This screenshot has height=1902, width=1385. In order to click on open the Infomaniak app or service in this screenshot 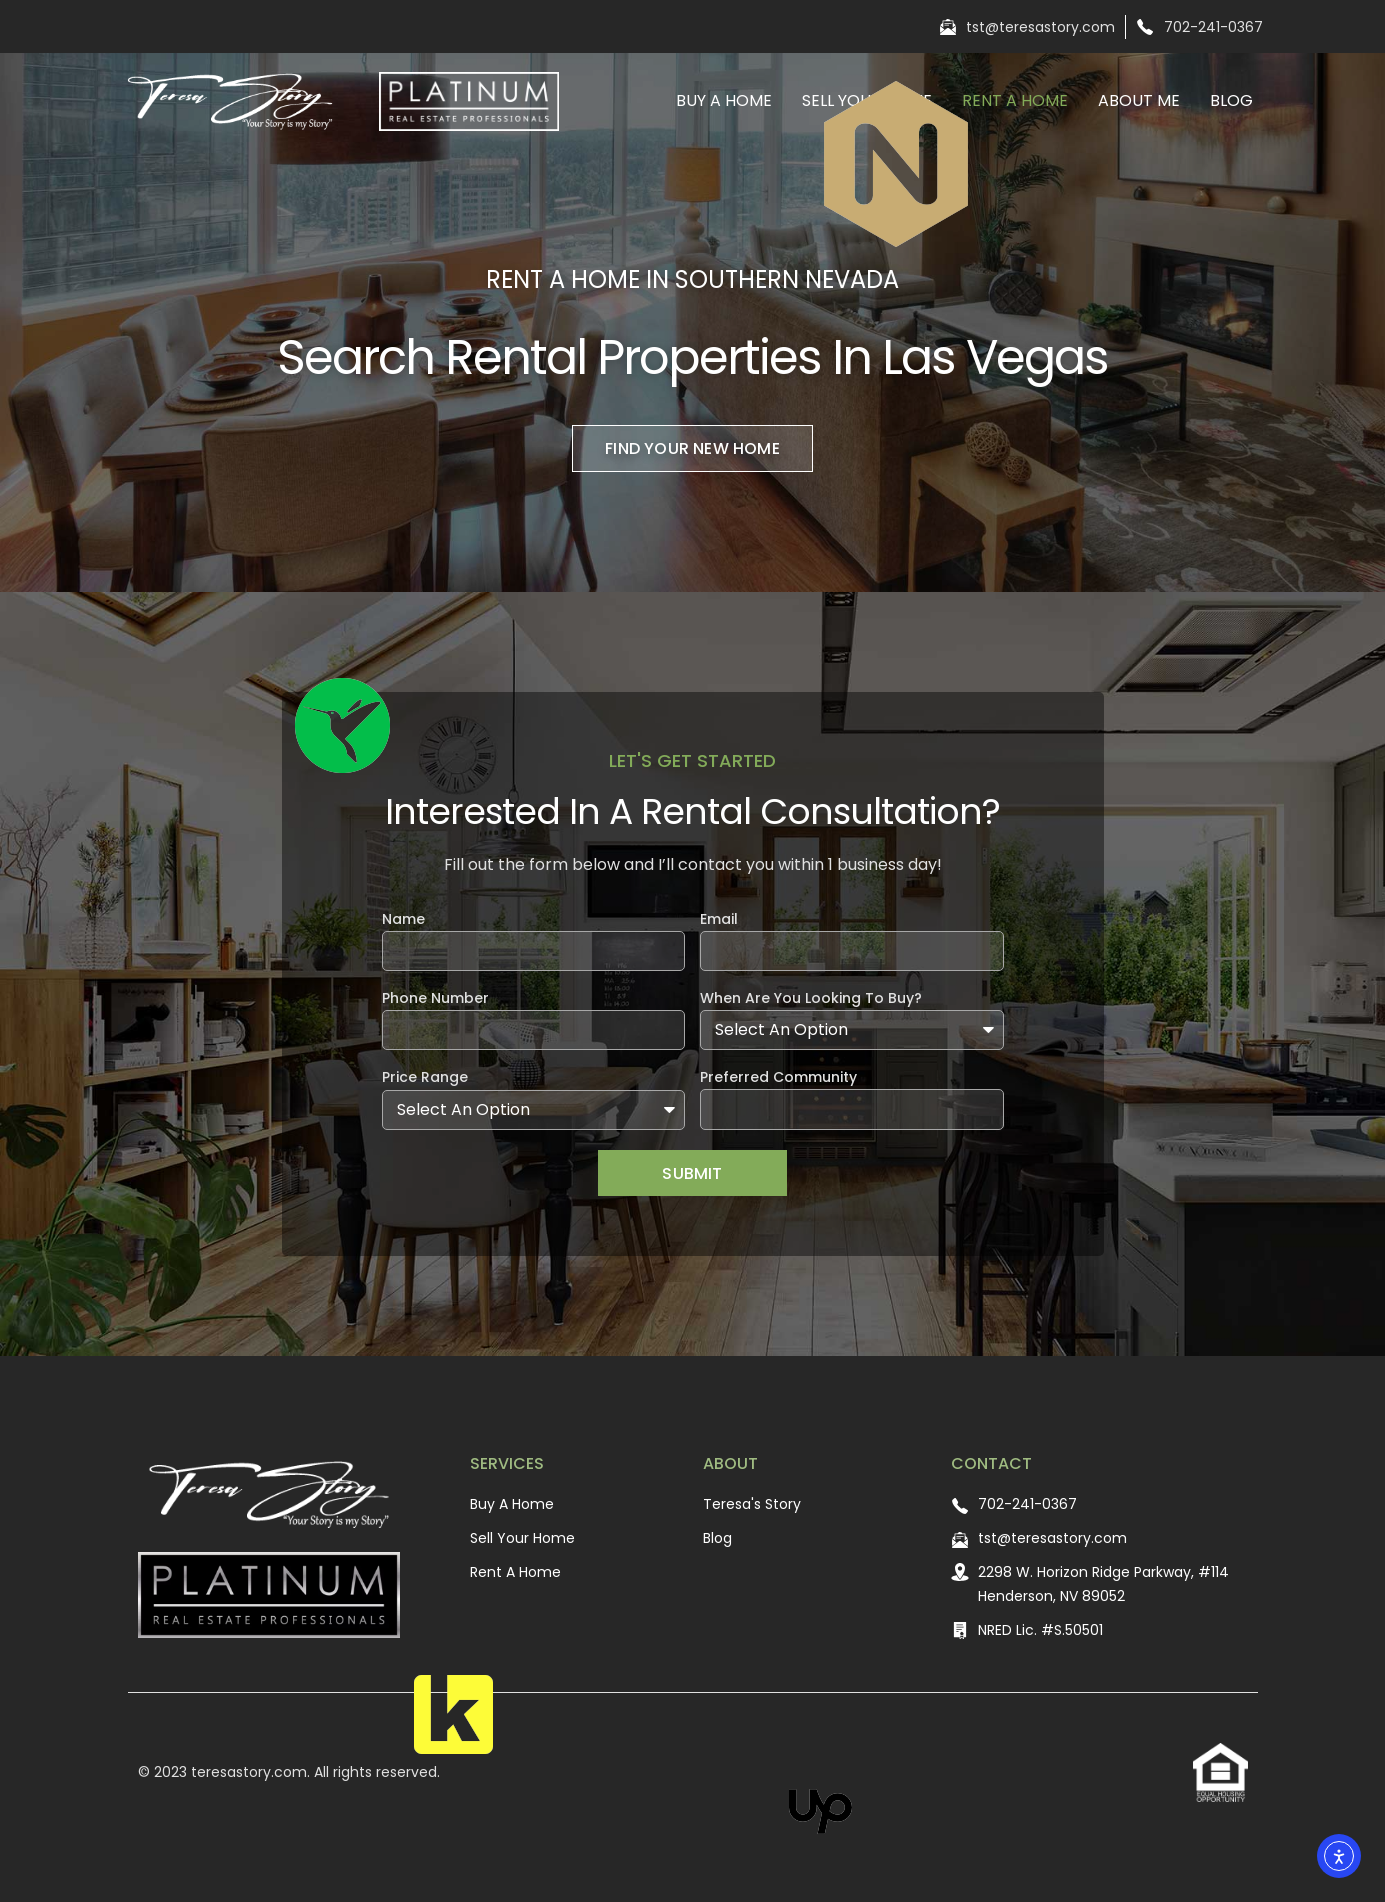, I will do `click(453, 1714)`.